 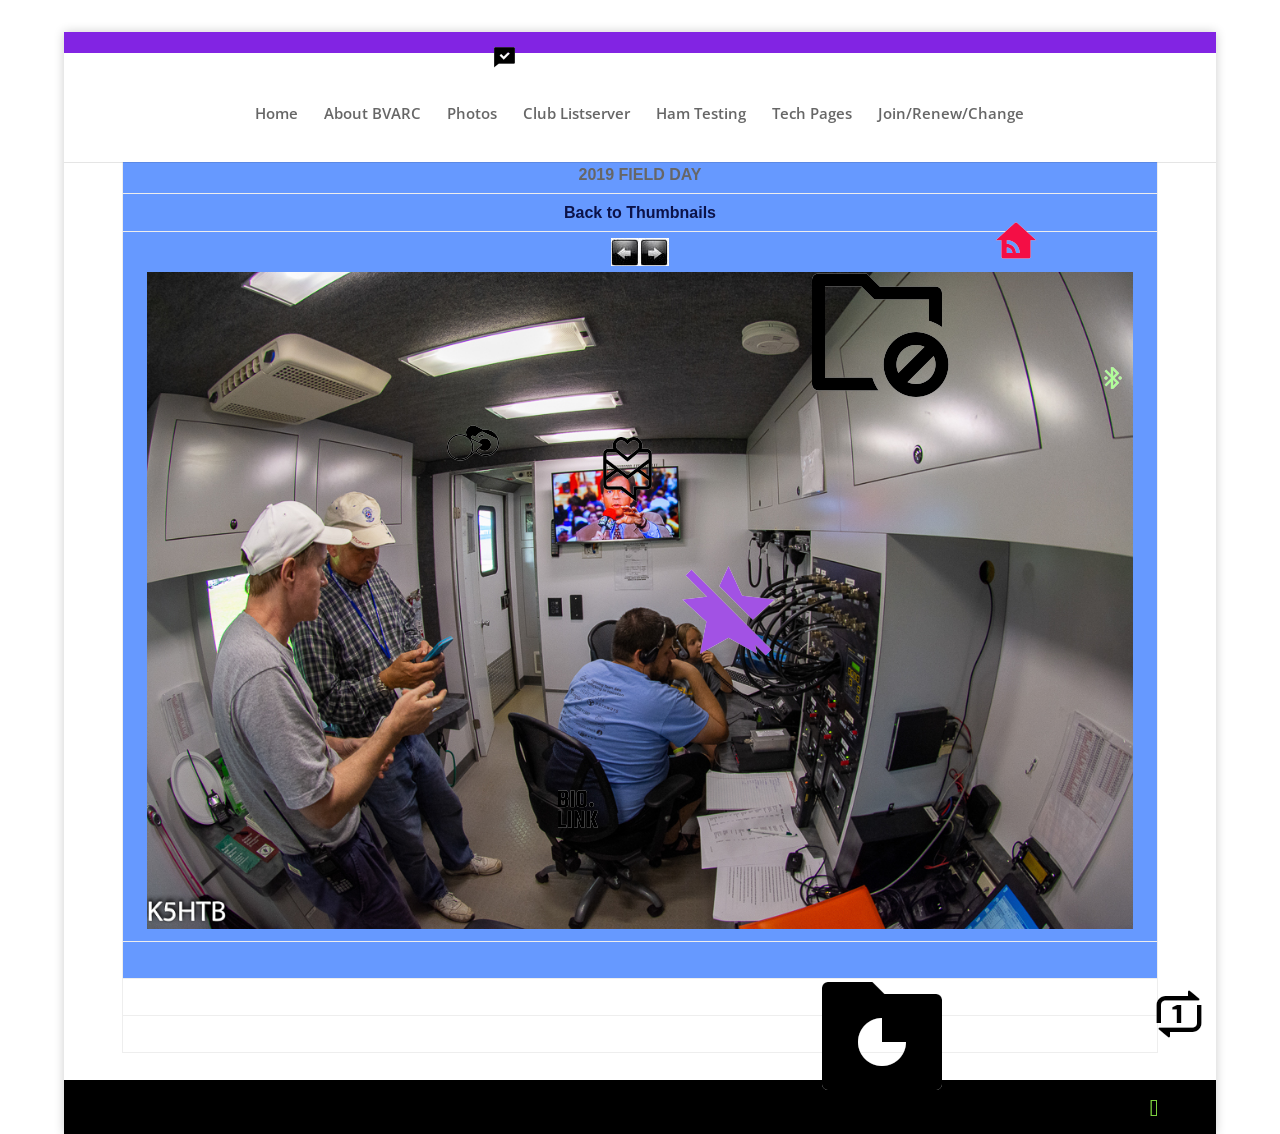 What do you see at coordinates (728, 612) in the screenshot?
I see `disable or turn off favorites` at bounding box center [728, 612].